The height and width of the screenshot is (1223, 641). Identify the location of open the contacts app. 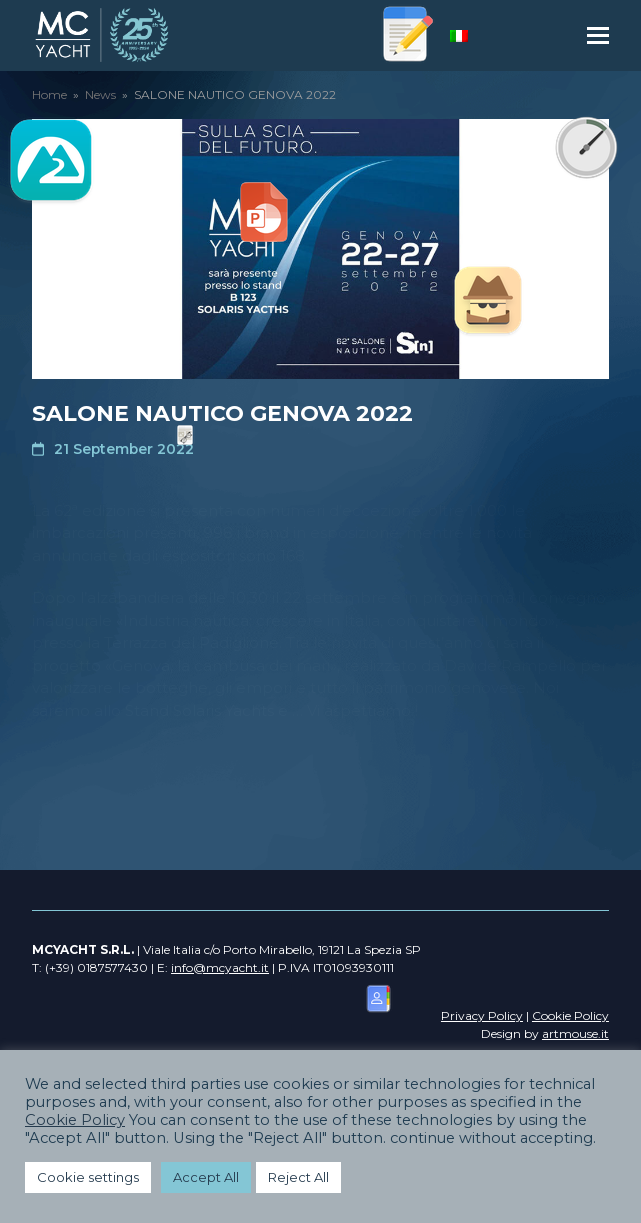
(378, 998).